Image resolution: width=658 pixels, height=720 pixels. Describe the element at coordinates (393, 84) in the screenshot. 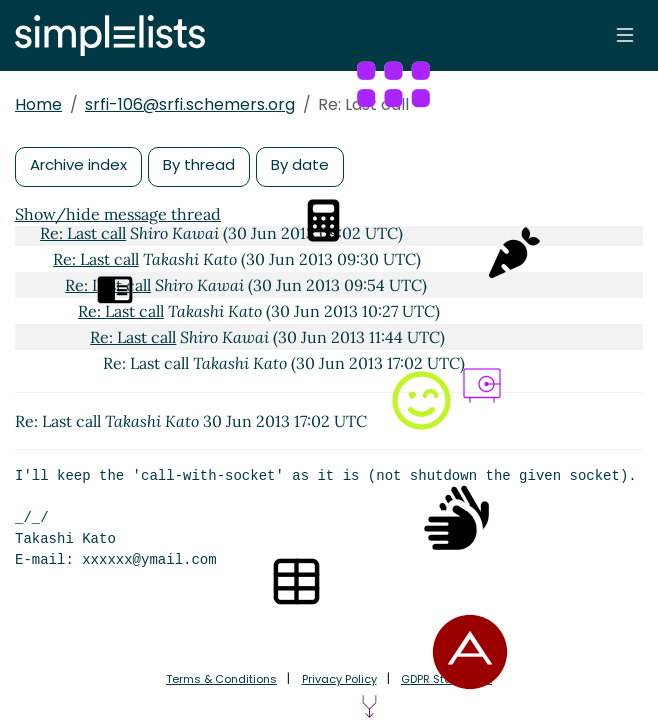

I see `drag to reorder or rearrange items` at that location.